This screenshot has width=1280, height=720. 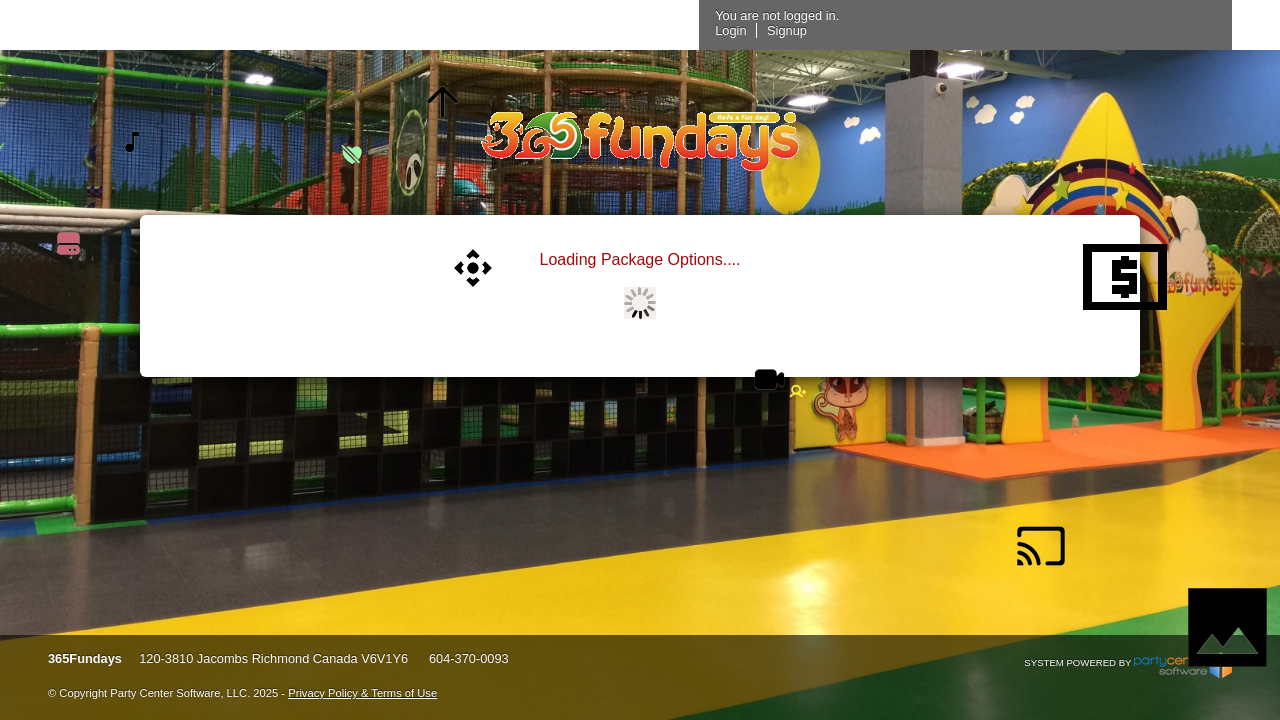 I want to click on find nearby ATMs or cash machines, so click(x=1125, y=277).